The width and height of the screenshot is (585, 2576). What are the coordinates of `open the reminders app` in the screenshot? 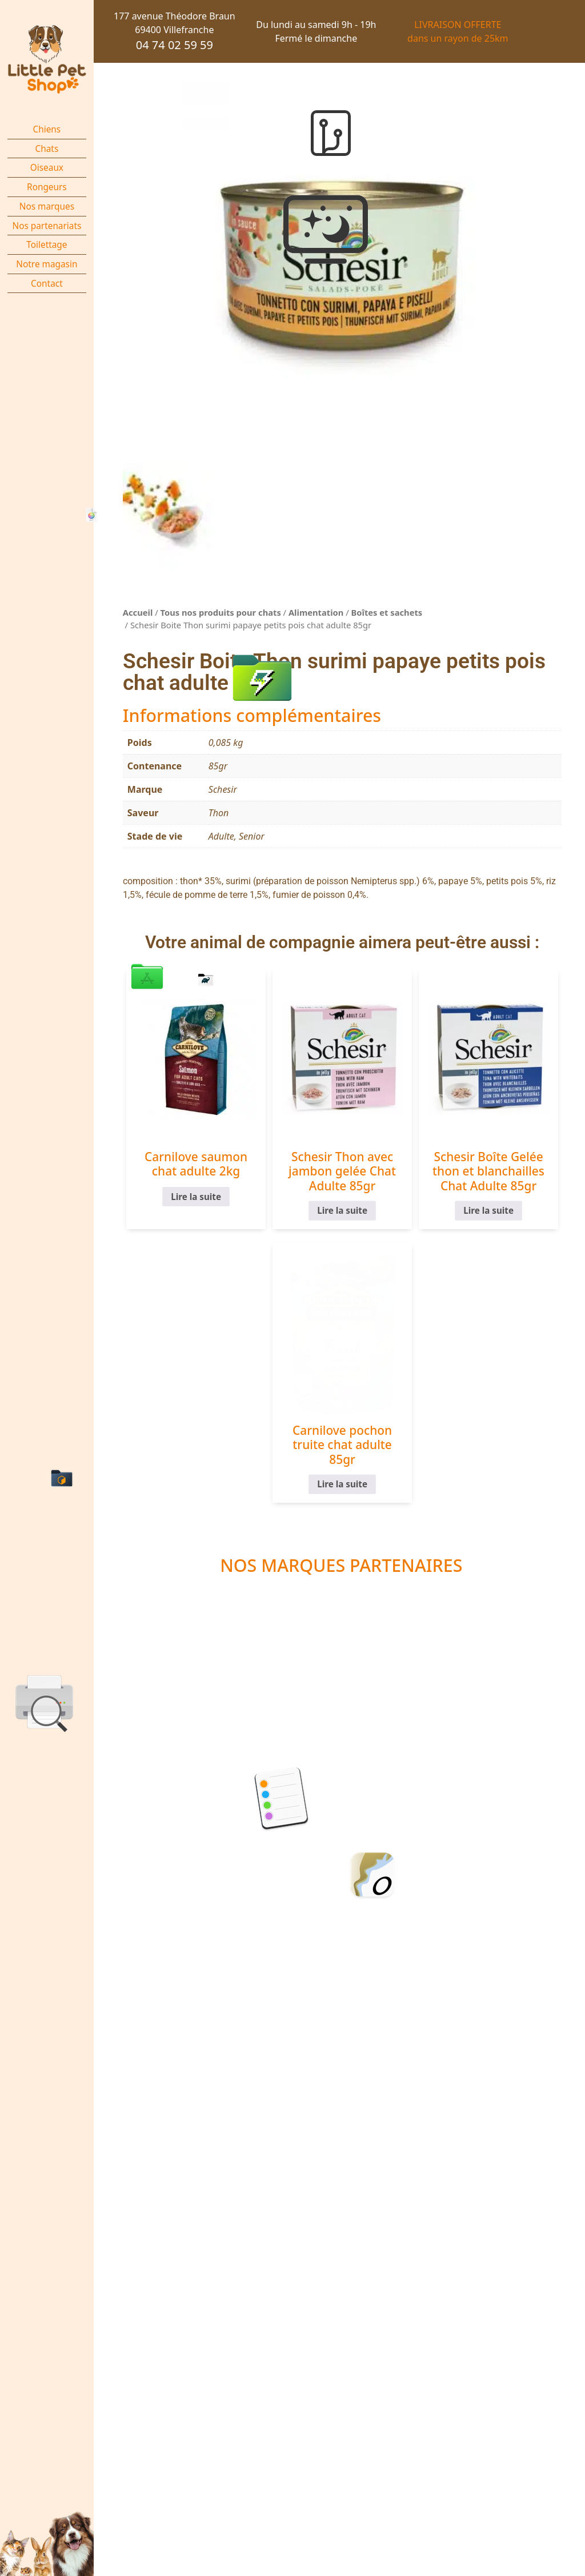 It's located at (281, 1799).